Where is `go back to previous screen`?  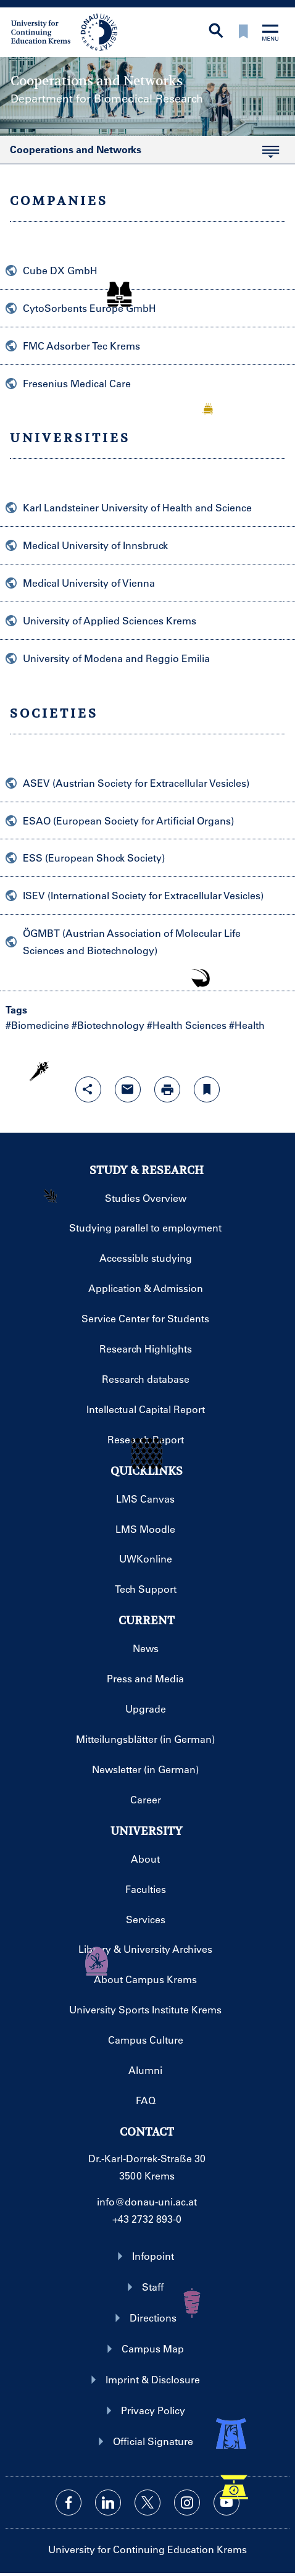 go back to previous screen is located at coordinates (201, 978).